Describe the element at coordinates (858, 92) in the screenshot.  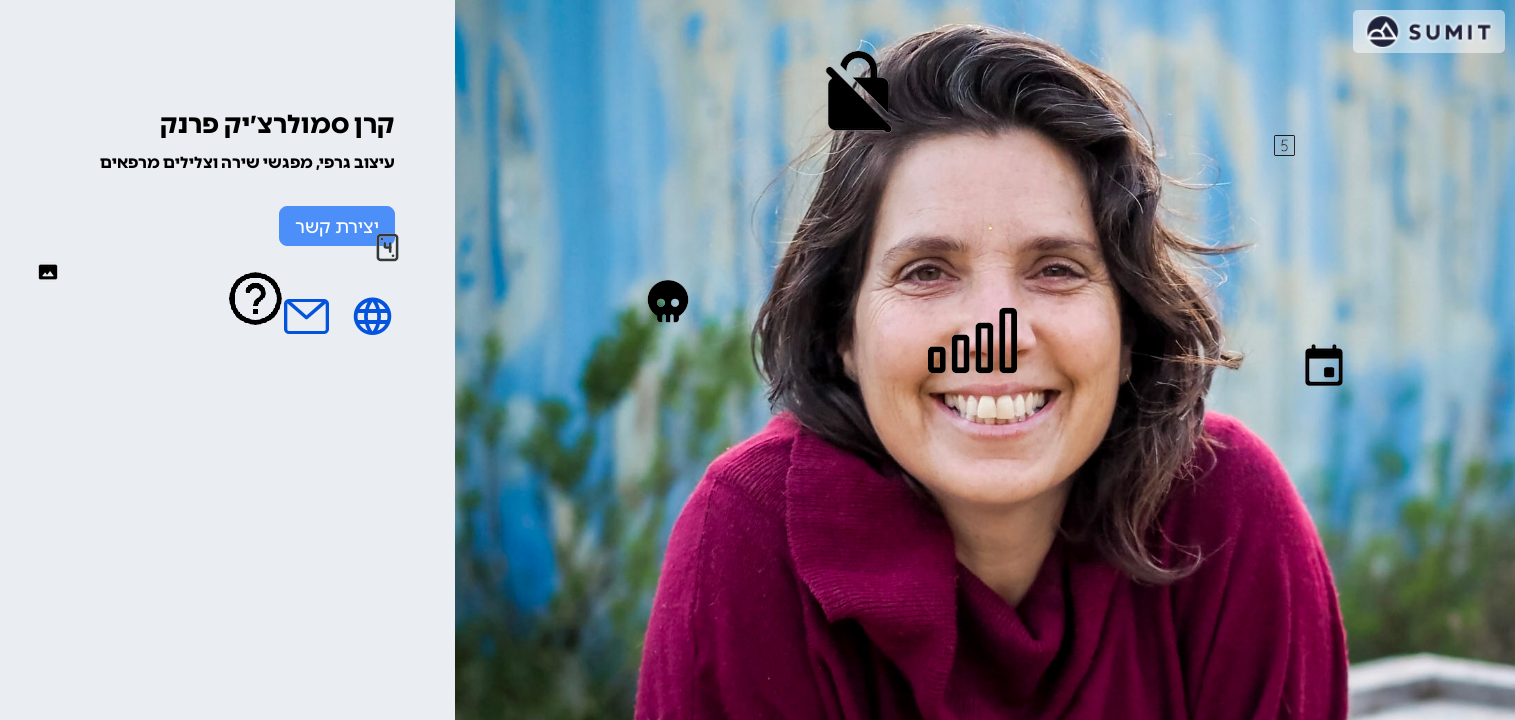
I see `indicates an unsecured or unencrypted connection` at that location.